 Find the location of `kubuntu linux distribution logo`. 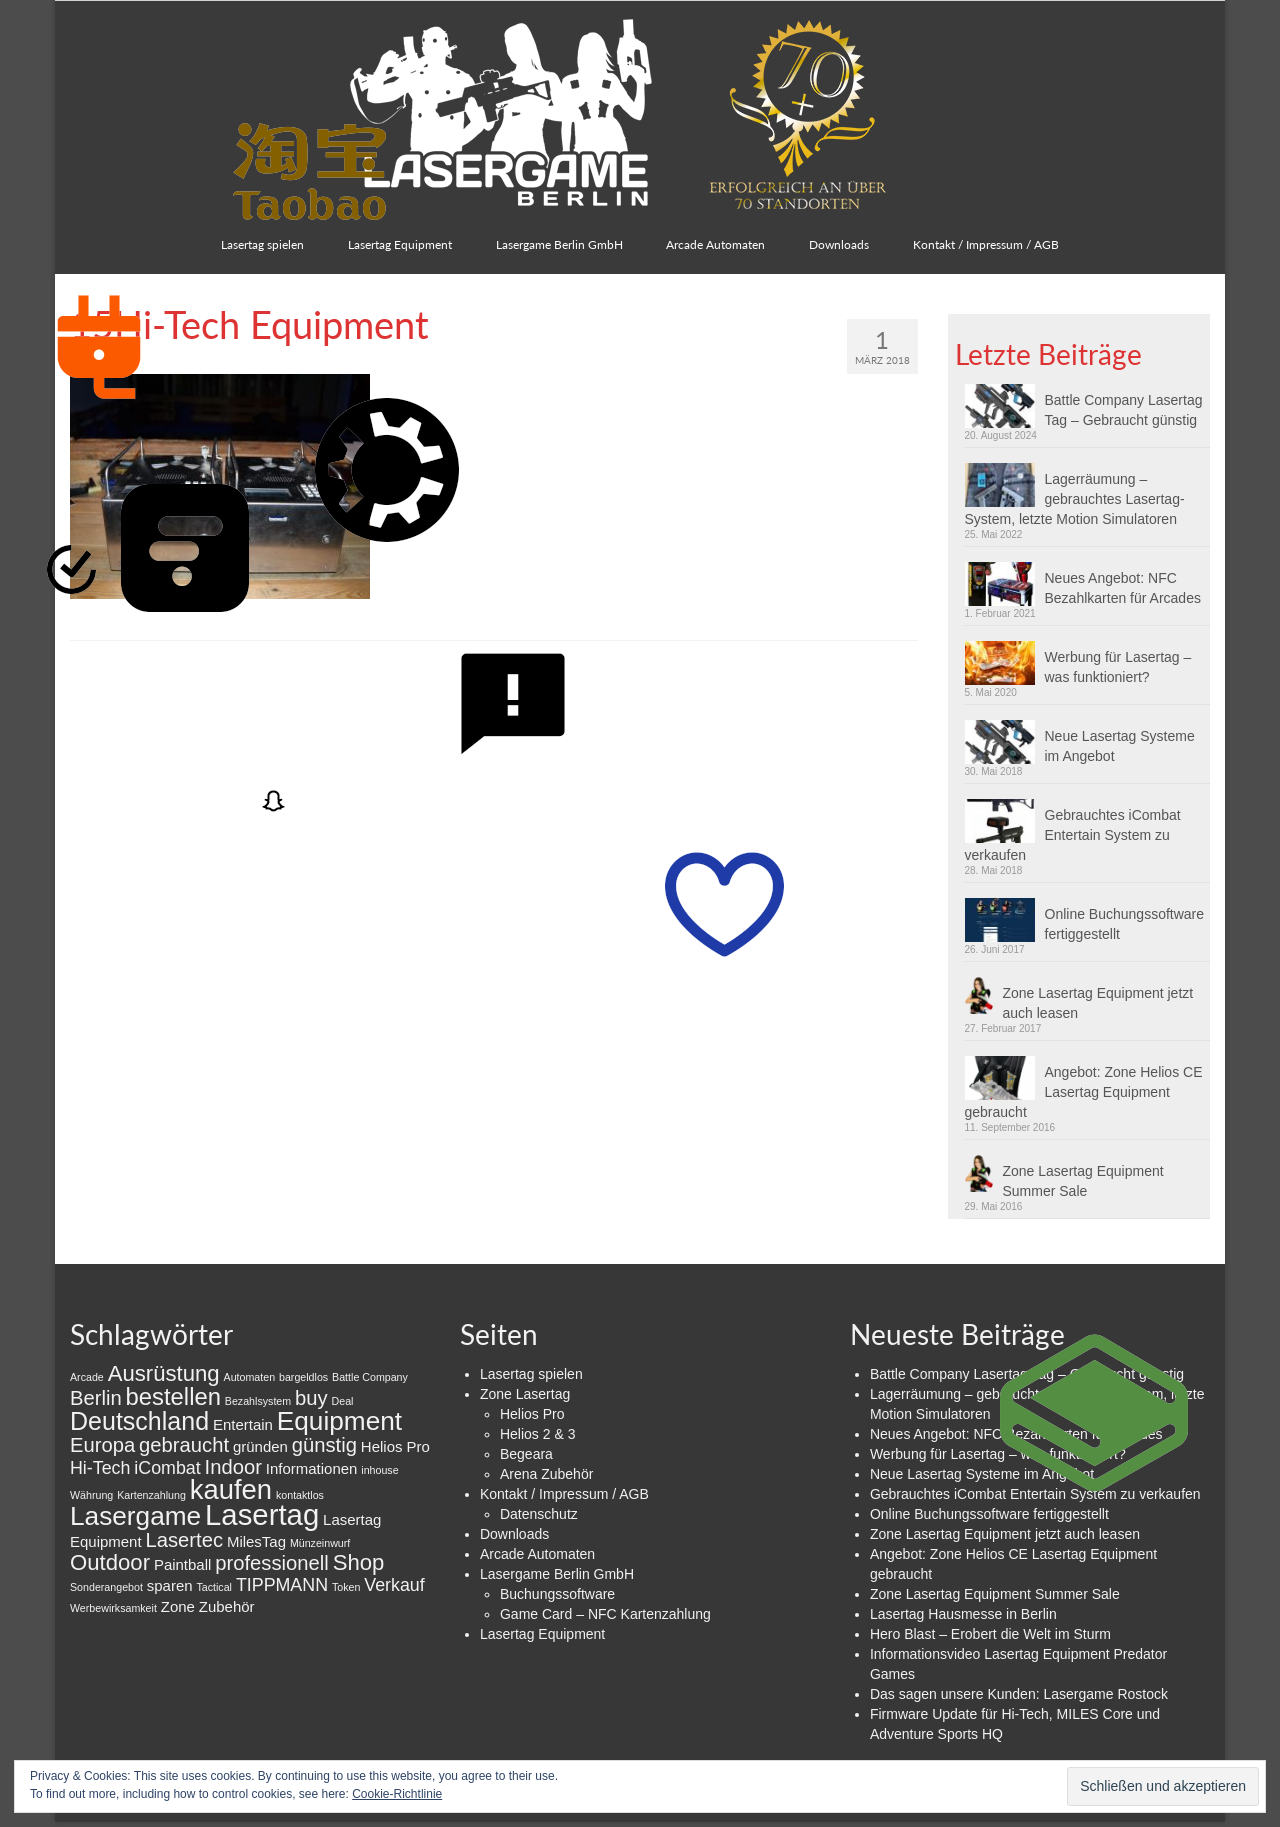

kubuntu linux distribution logo is located at coordinates (387, 470).